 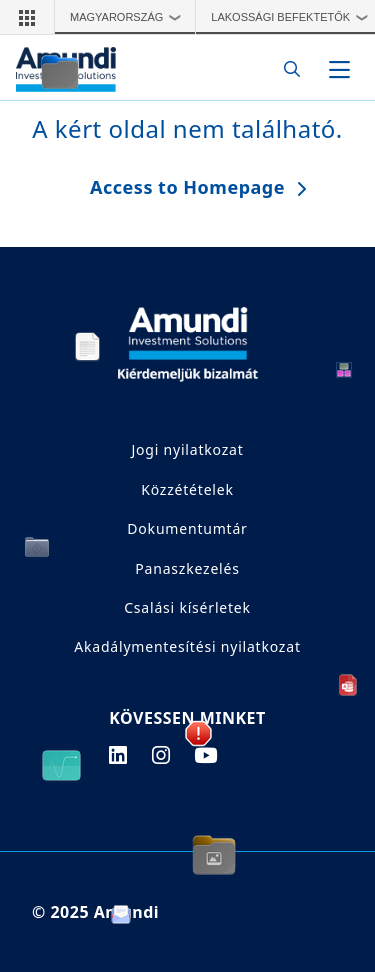 I want to click on indicates a critical error or warning that requires attention, so click(x=198, y=733).